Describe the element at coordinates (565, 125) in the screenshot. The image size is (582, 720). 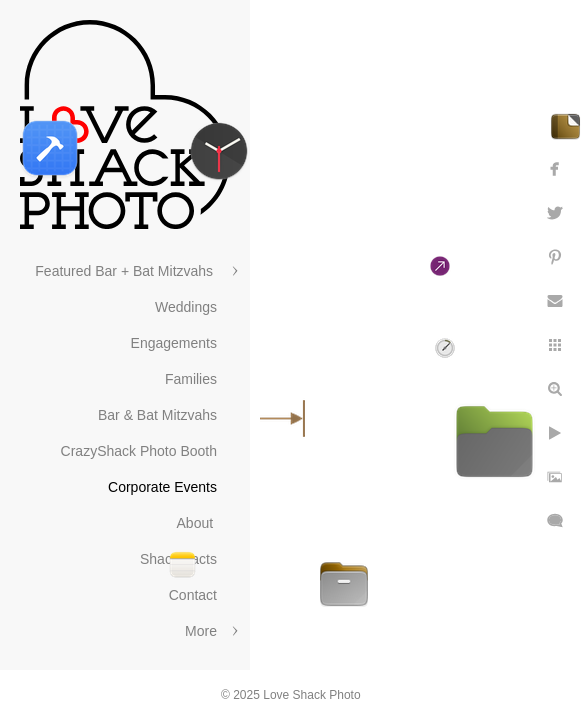
I see `change desktop wallpaper settings` at that location.